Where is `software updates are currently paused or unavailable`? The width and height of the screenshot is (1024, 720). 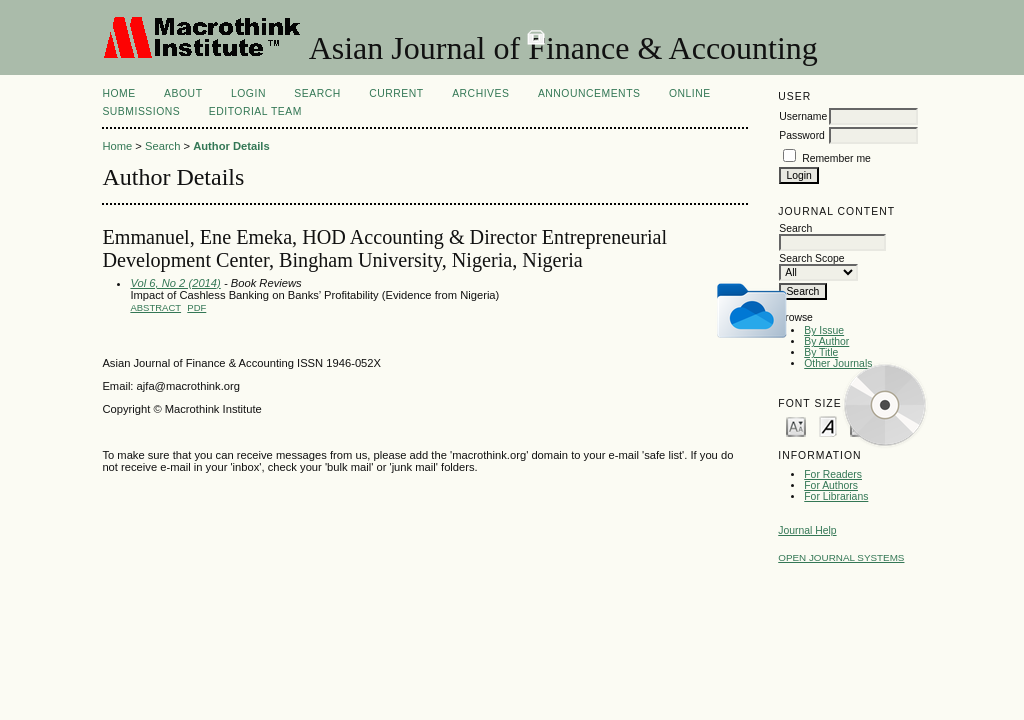 software updates are currently paused or unavailable is located at coordinates (536, 35).